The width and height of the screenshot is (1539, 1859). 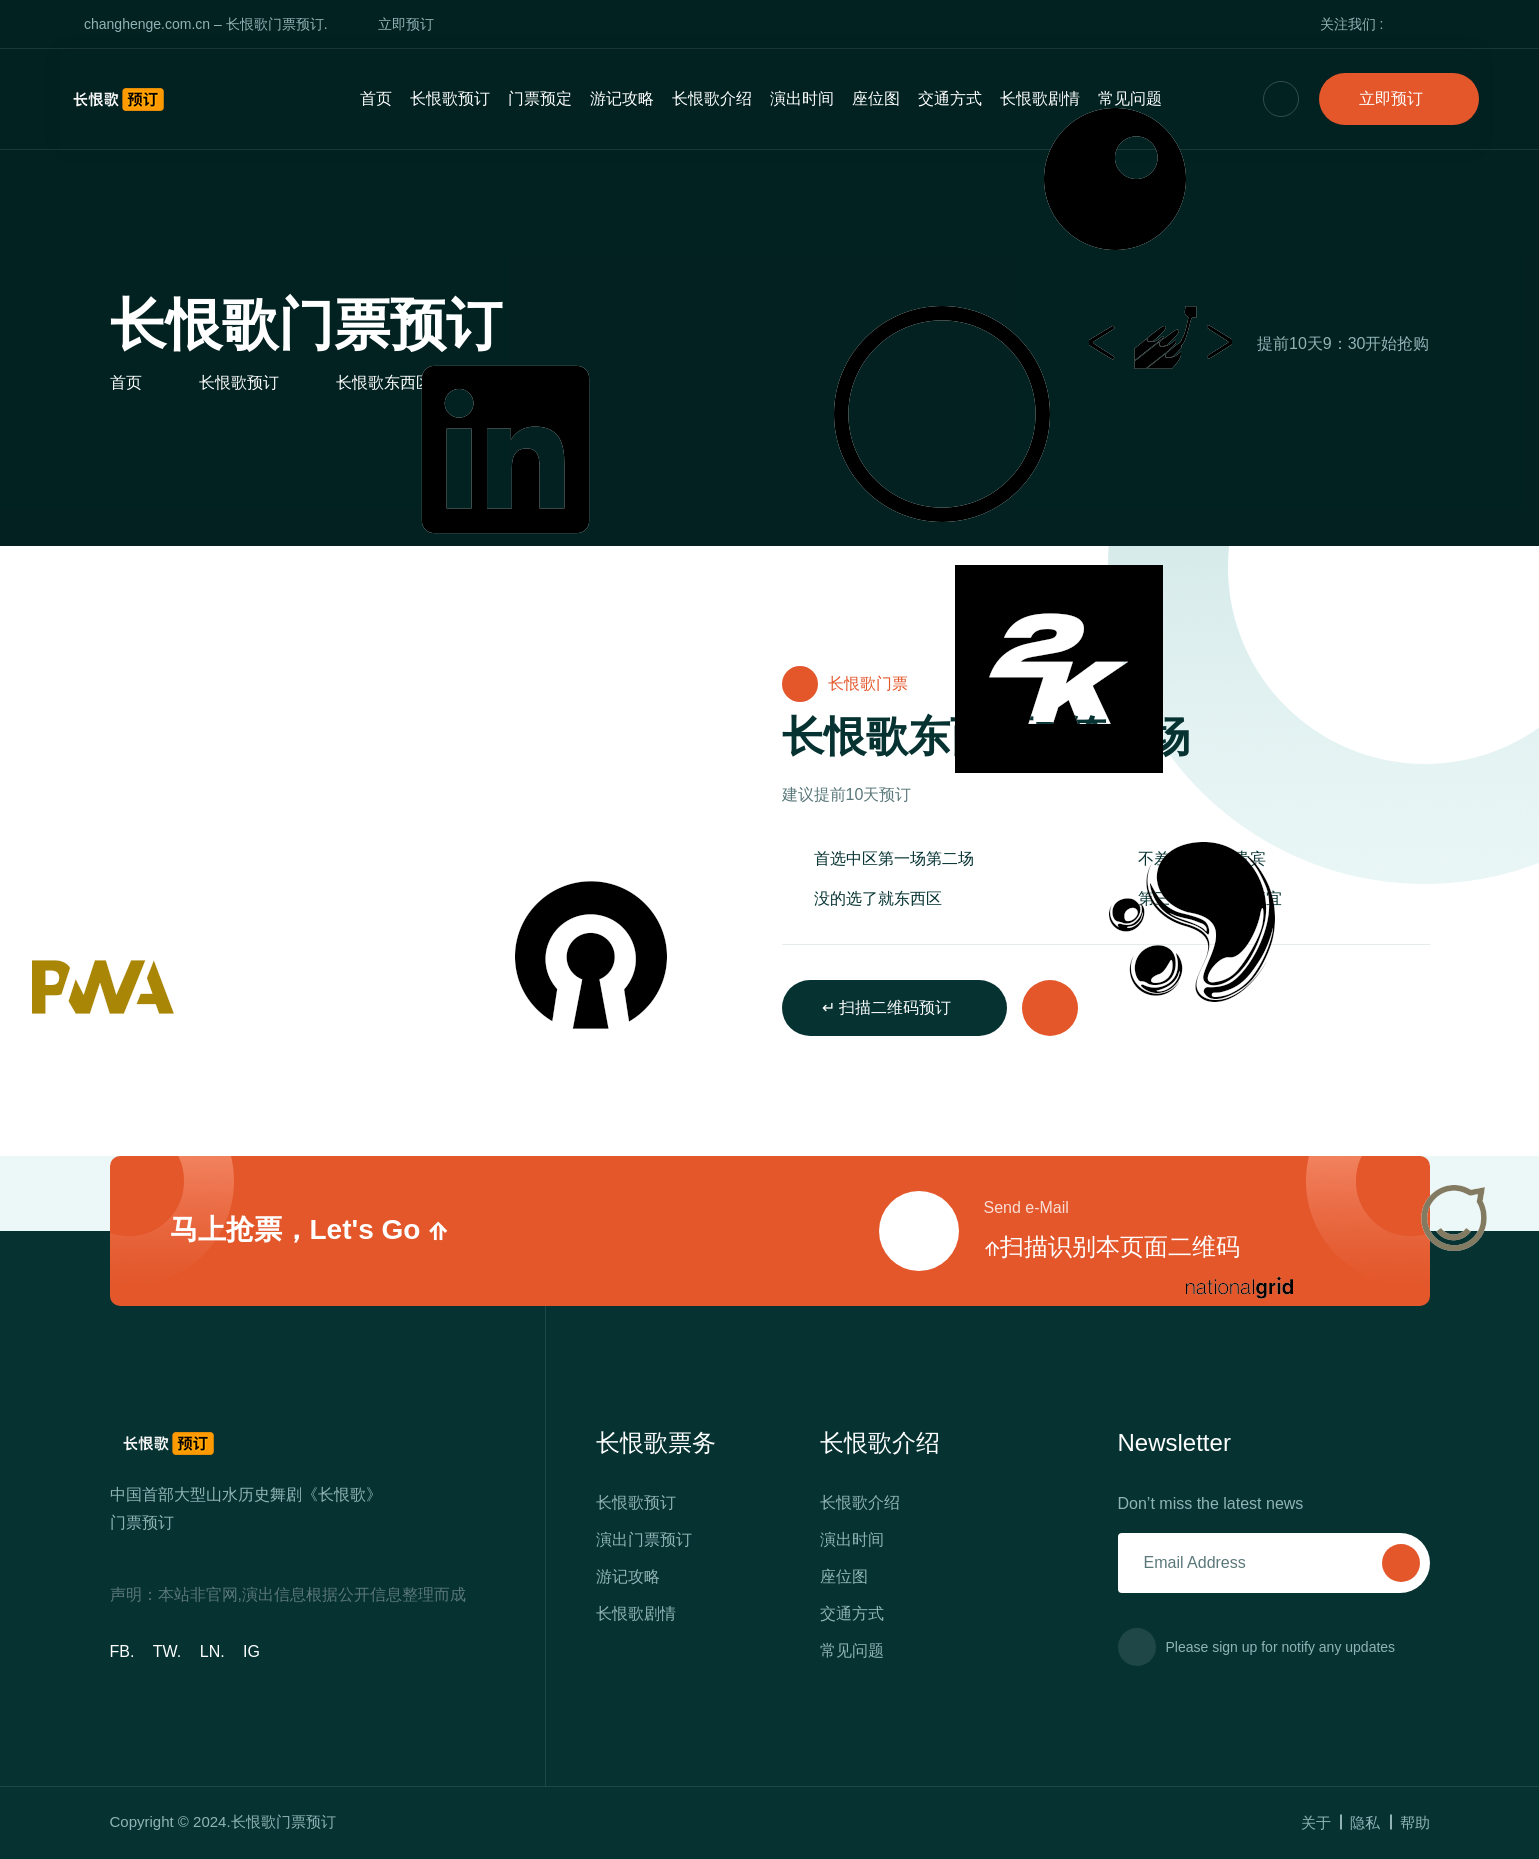 I want to click on open LinkedIn profile, so click(x=505, y=449).